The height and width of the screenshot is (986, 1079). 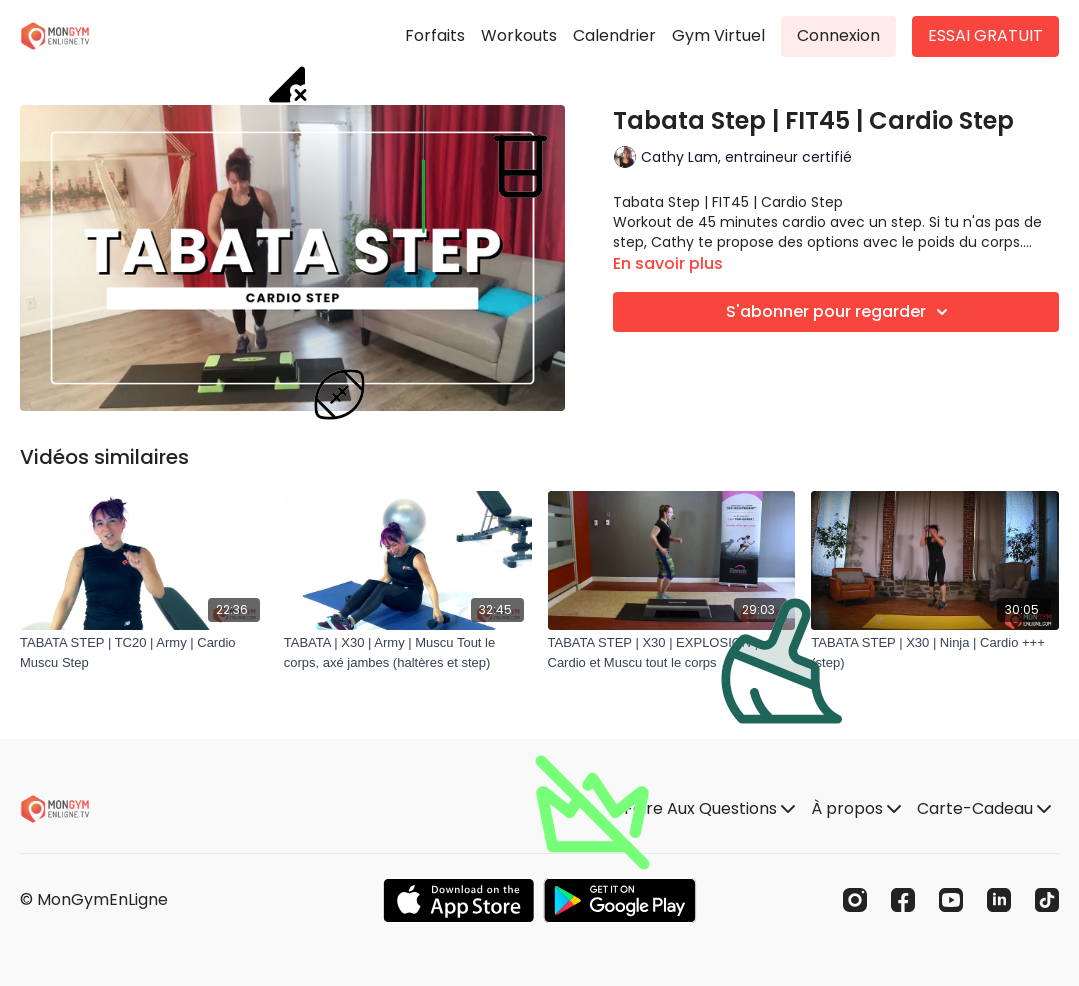 What do you see at coordinates (423, 196) in the screenshot?
I see `vertical divider separating UI elements` at bounding box center [423, 196].